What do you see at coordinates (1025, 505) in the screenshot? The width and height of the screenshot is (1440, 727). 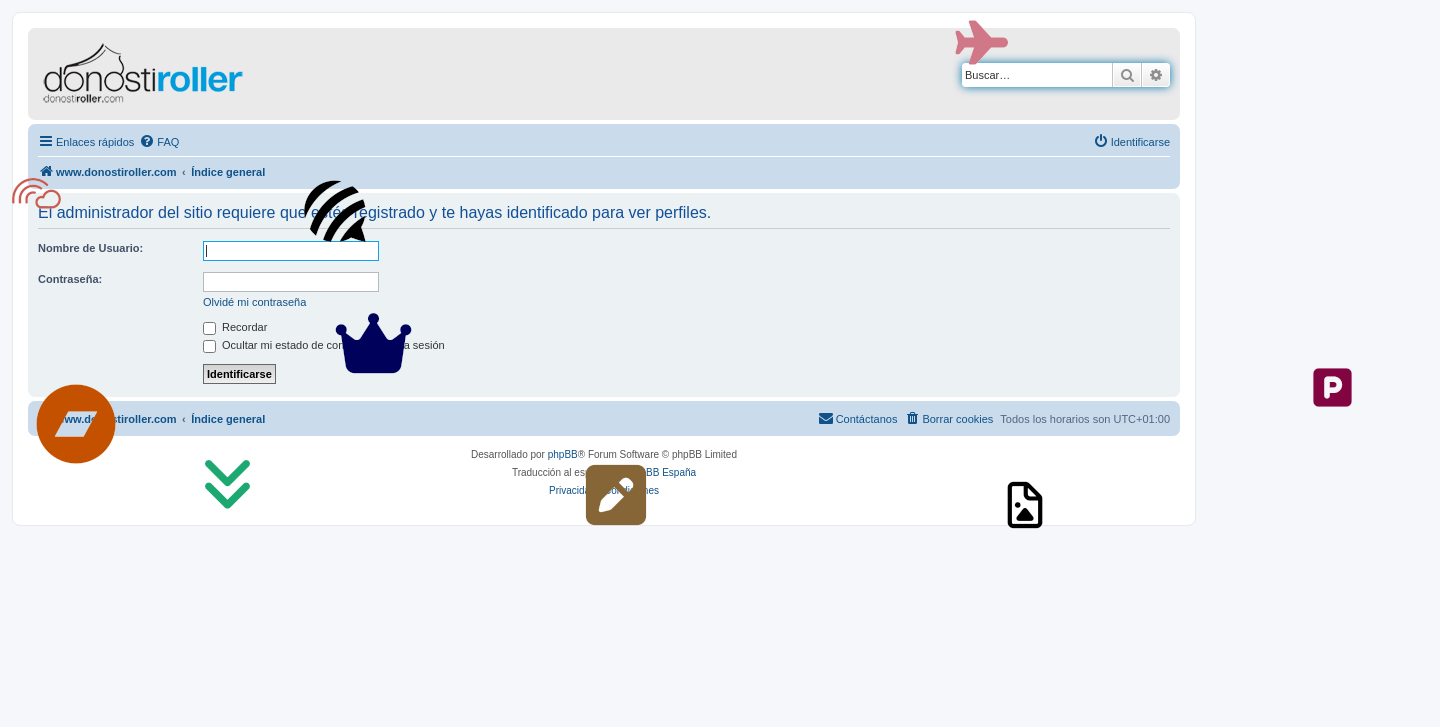 I see `view image file` at bounding box center [1025, 505].